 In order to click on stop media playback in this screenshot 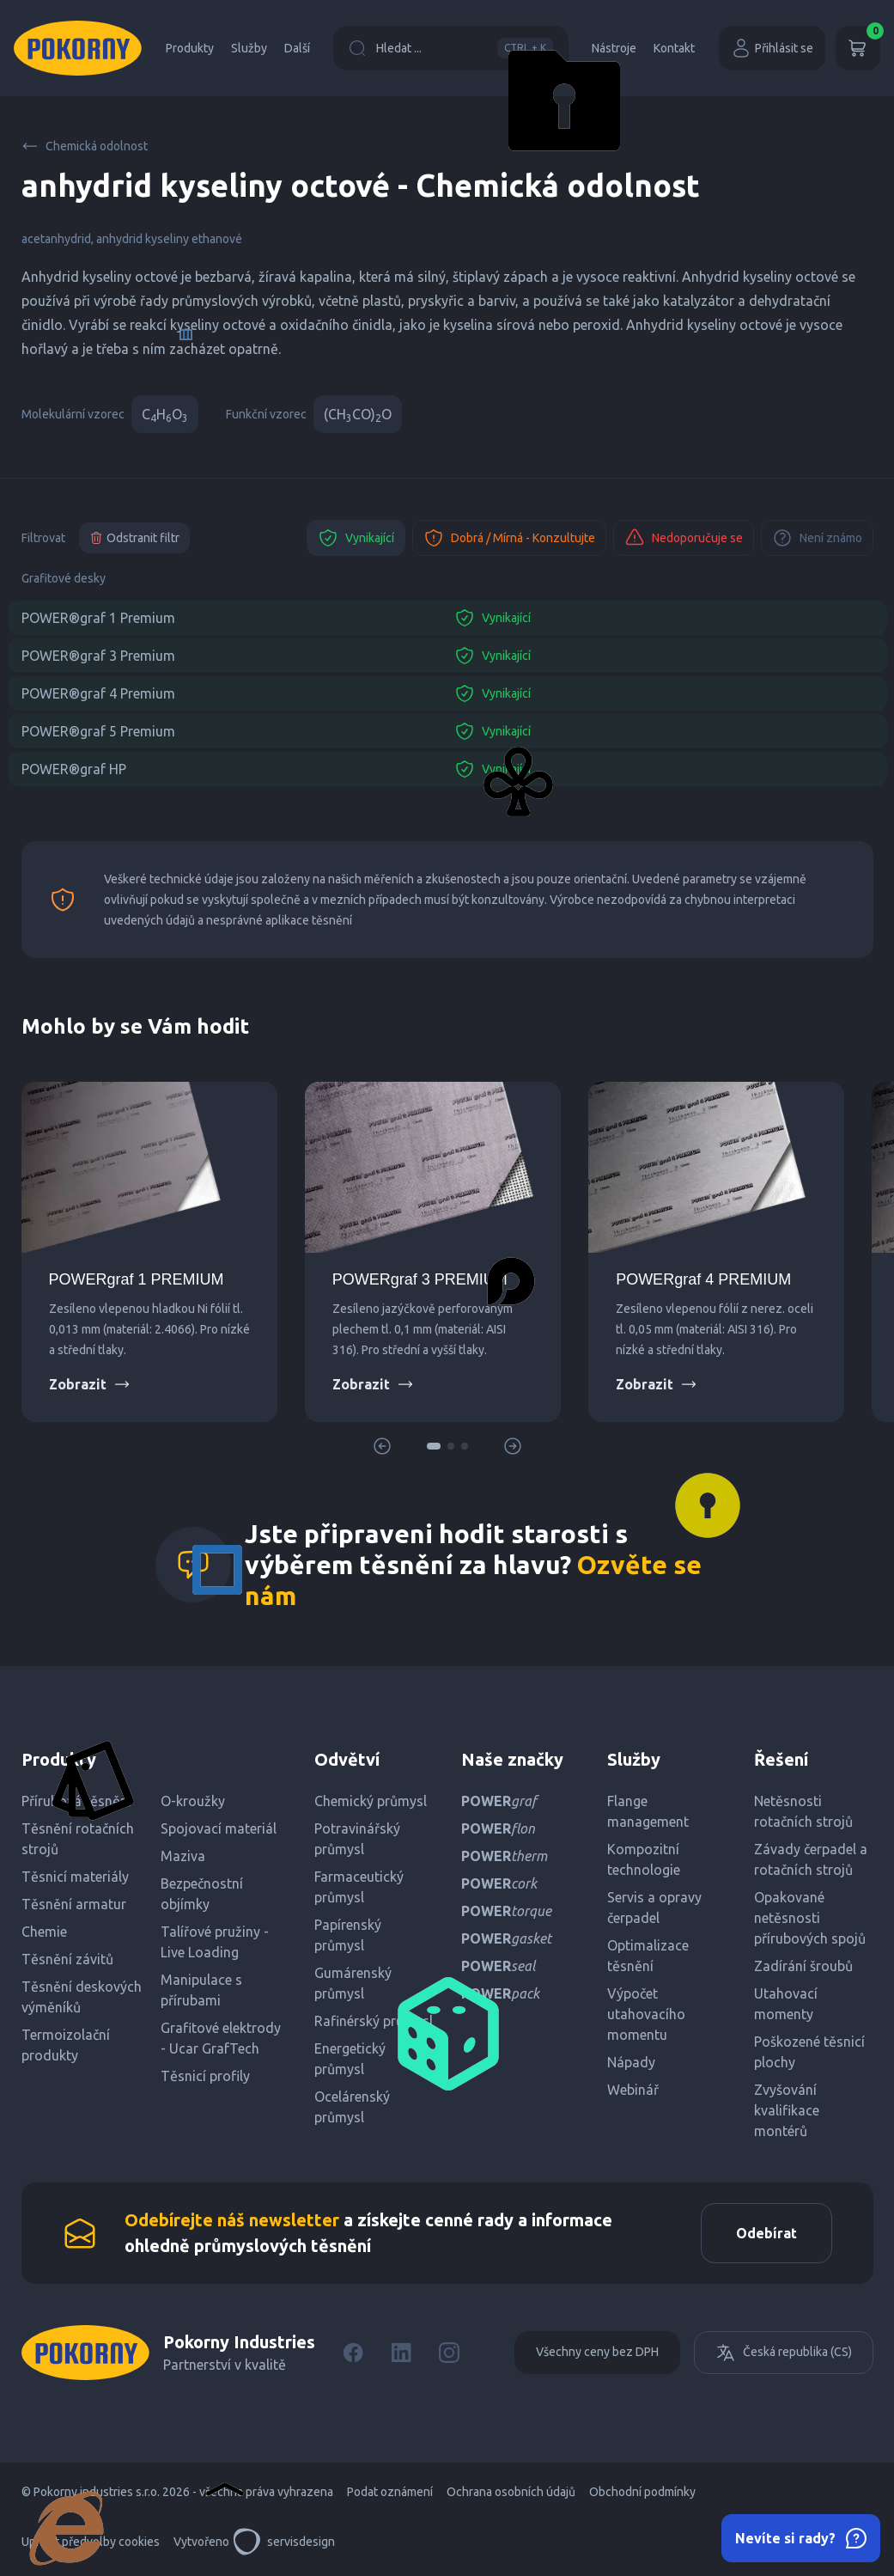, I will do `click(217, 1570)`.